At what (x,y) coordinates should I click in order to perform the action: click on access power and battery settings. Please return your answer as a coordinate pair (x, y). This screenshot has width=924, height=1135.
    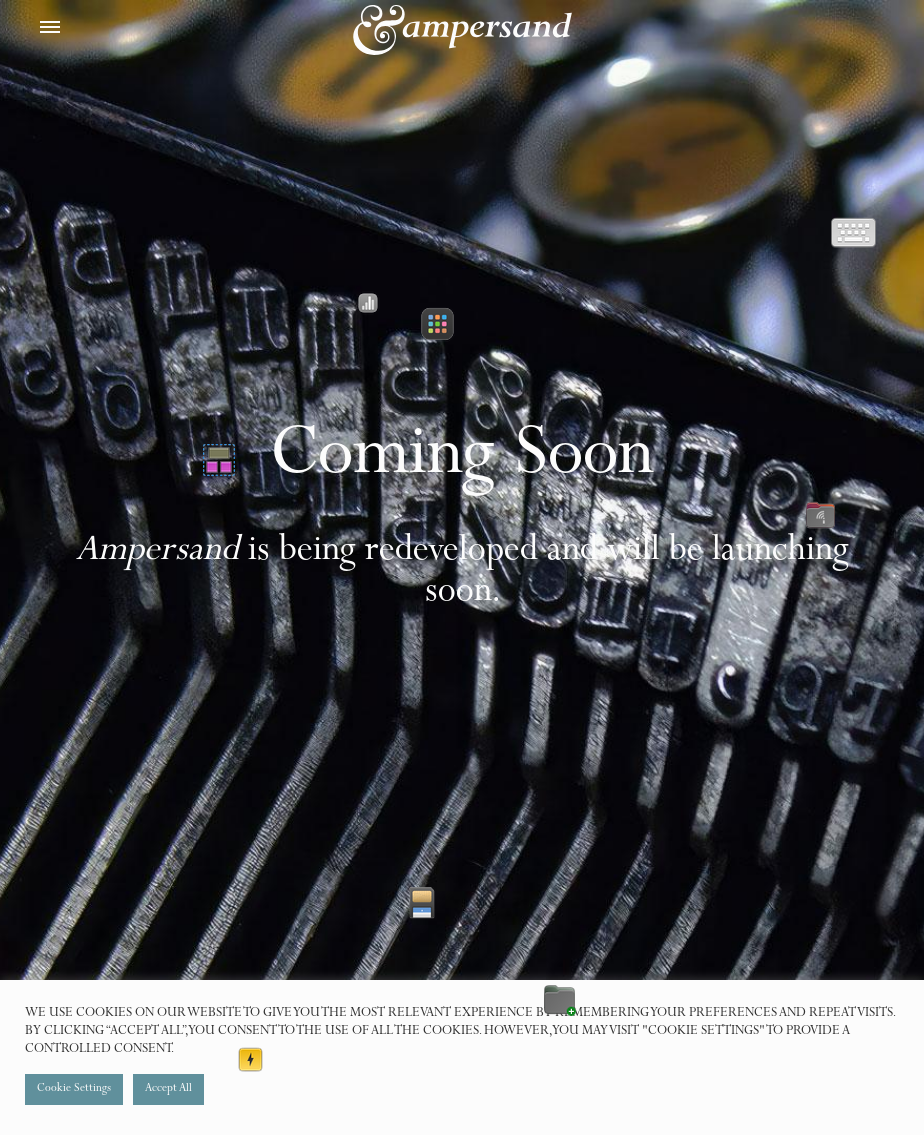
    Looking at the image, I should click on (250, 1059).